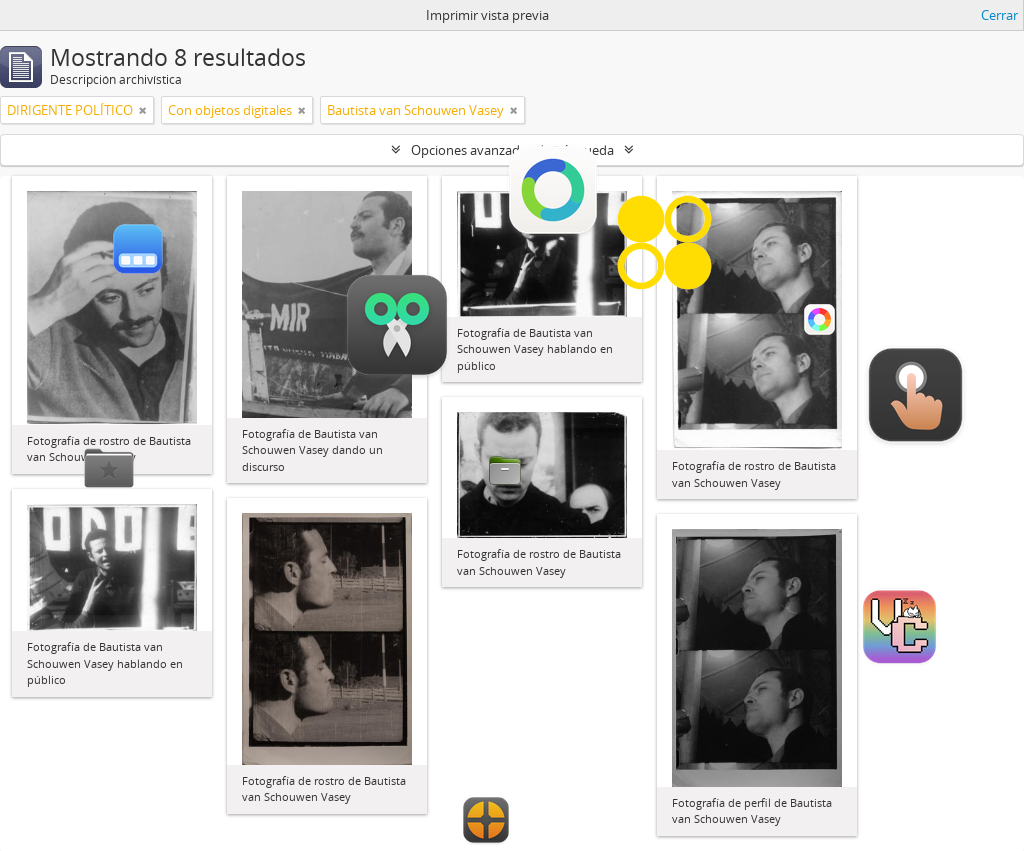 Image resolution: width=1024 pixels, height=851 pixels. Describe the element at coordinates (138, 249) in the screenshot. I see `open the dock application` at that location.